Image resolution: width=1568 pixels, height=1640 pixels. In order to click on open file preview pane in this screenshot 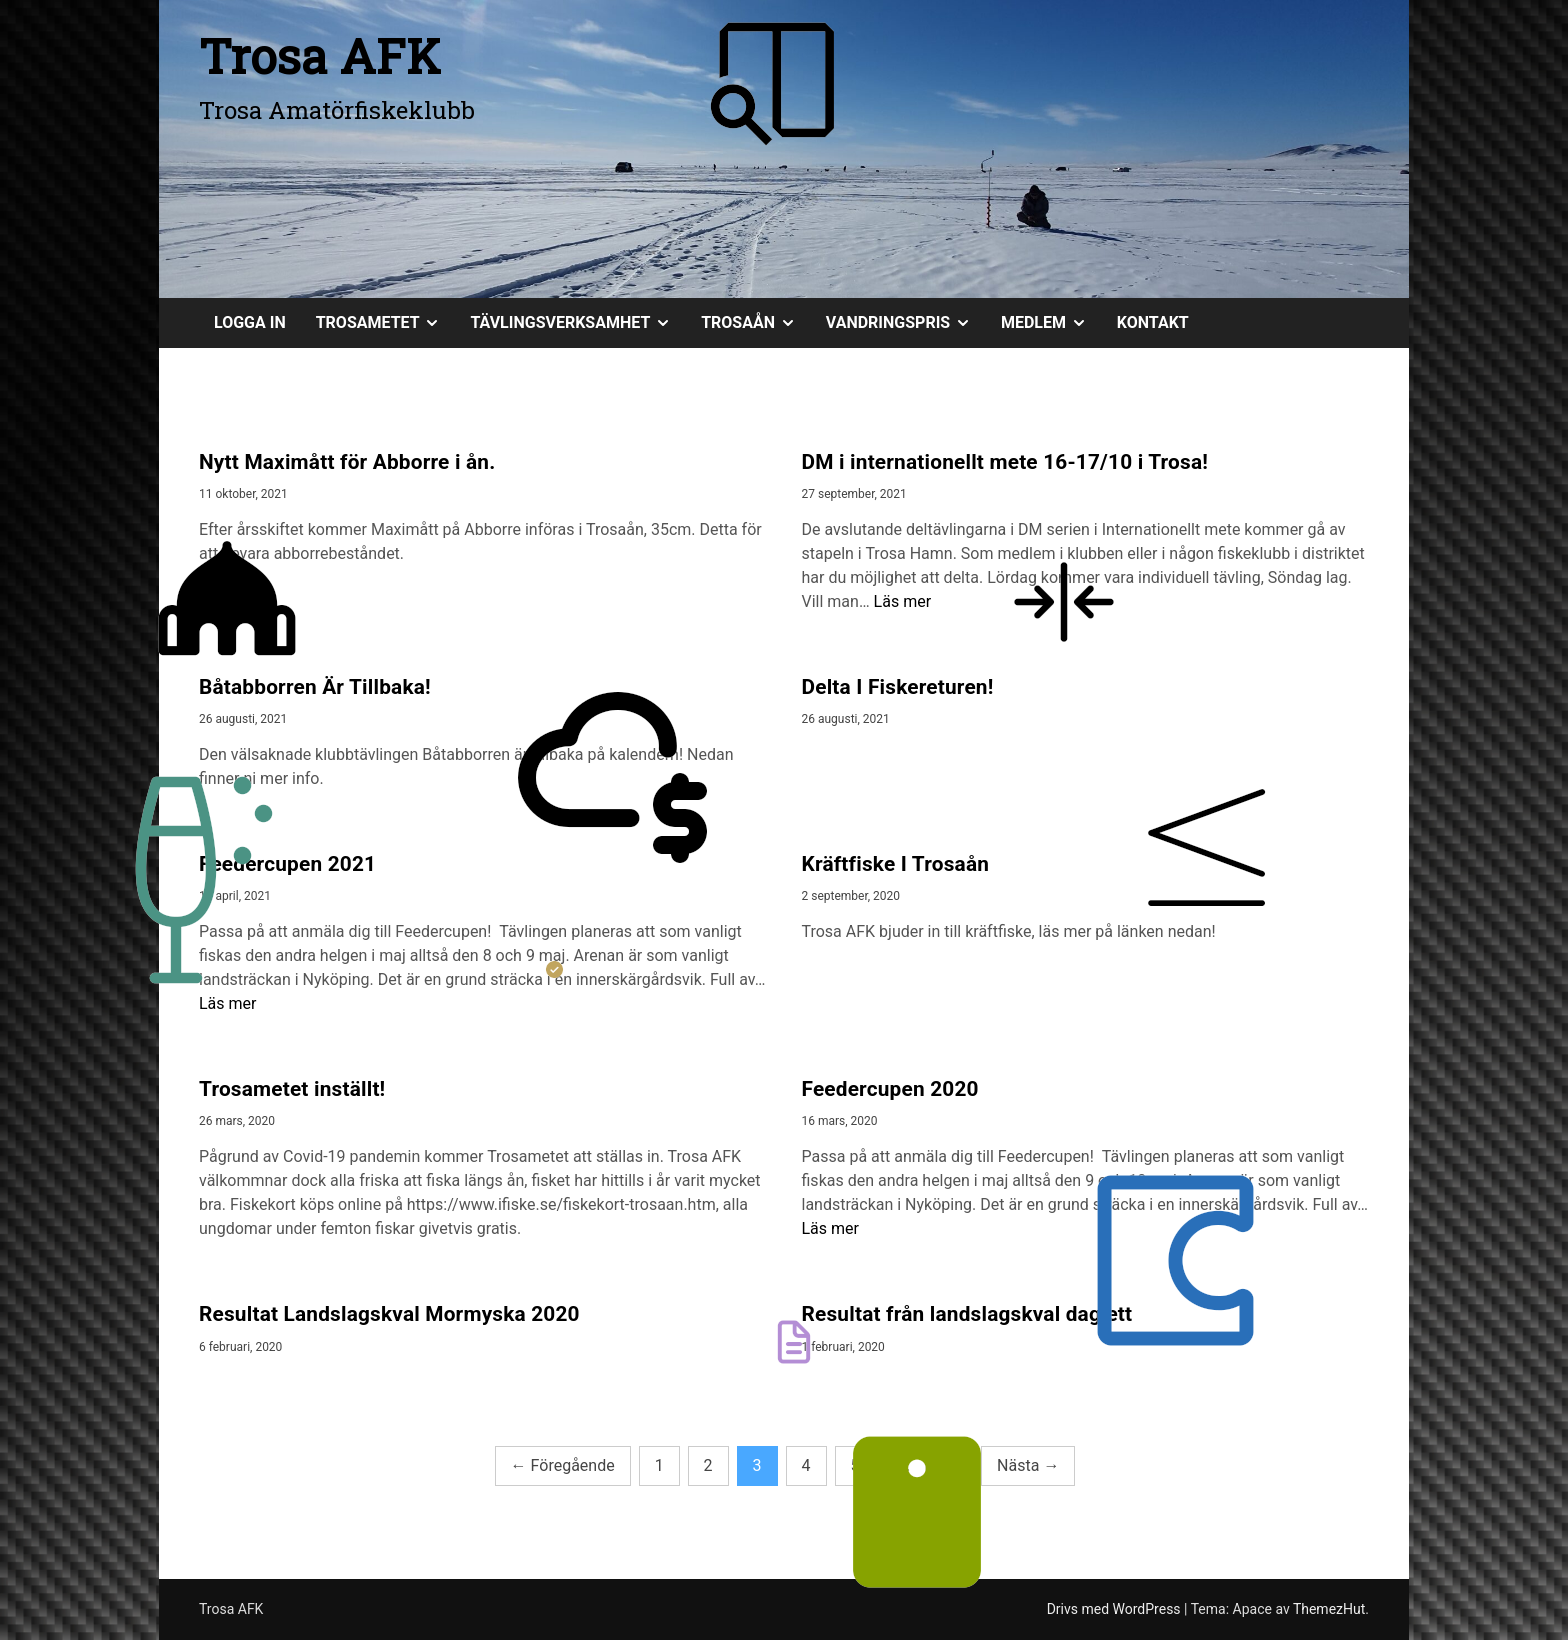, I will do `click(772, 75)`.